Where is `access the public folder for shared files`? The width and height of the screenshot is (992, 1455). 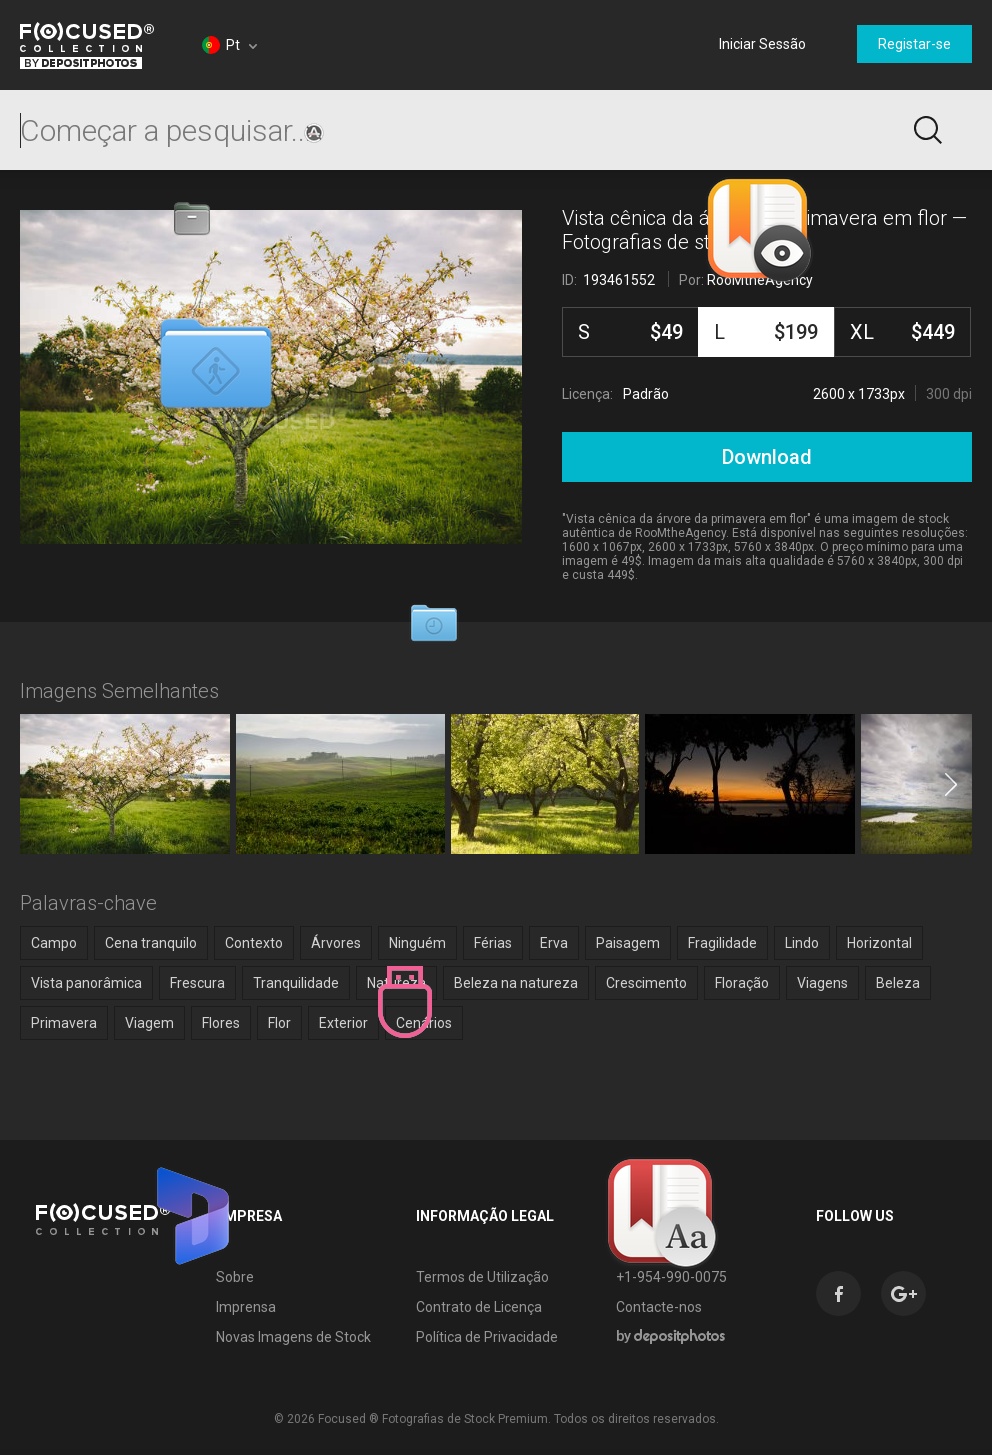
access the public folder for shared files is located at coordinates (216, 363).